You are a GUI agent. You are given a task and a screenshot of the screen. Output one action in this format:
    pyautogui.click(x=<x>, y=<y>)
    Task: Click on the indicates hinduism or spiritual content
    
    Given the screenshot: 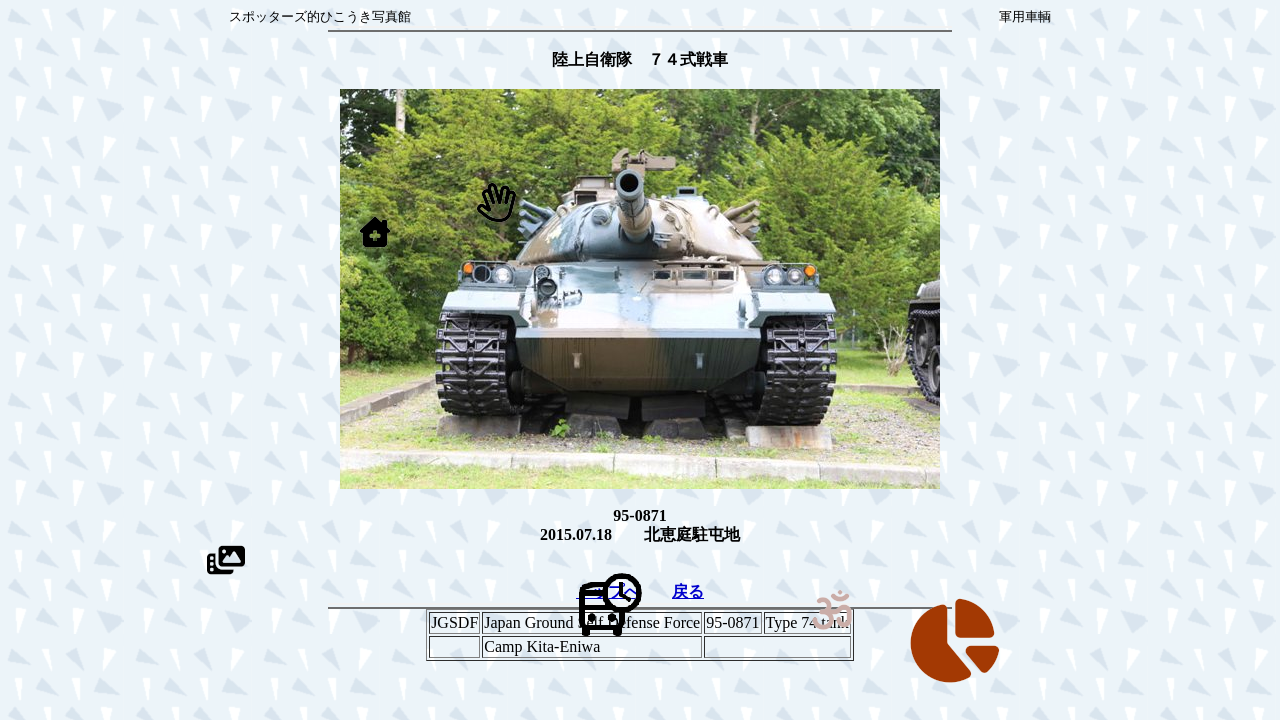 What is the action you would take?
    pyautogui.click(x=831, y=609)
    